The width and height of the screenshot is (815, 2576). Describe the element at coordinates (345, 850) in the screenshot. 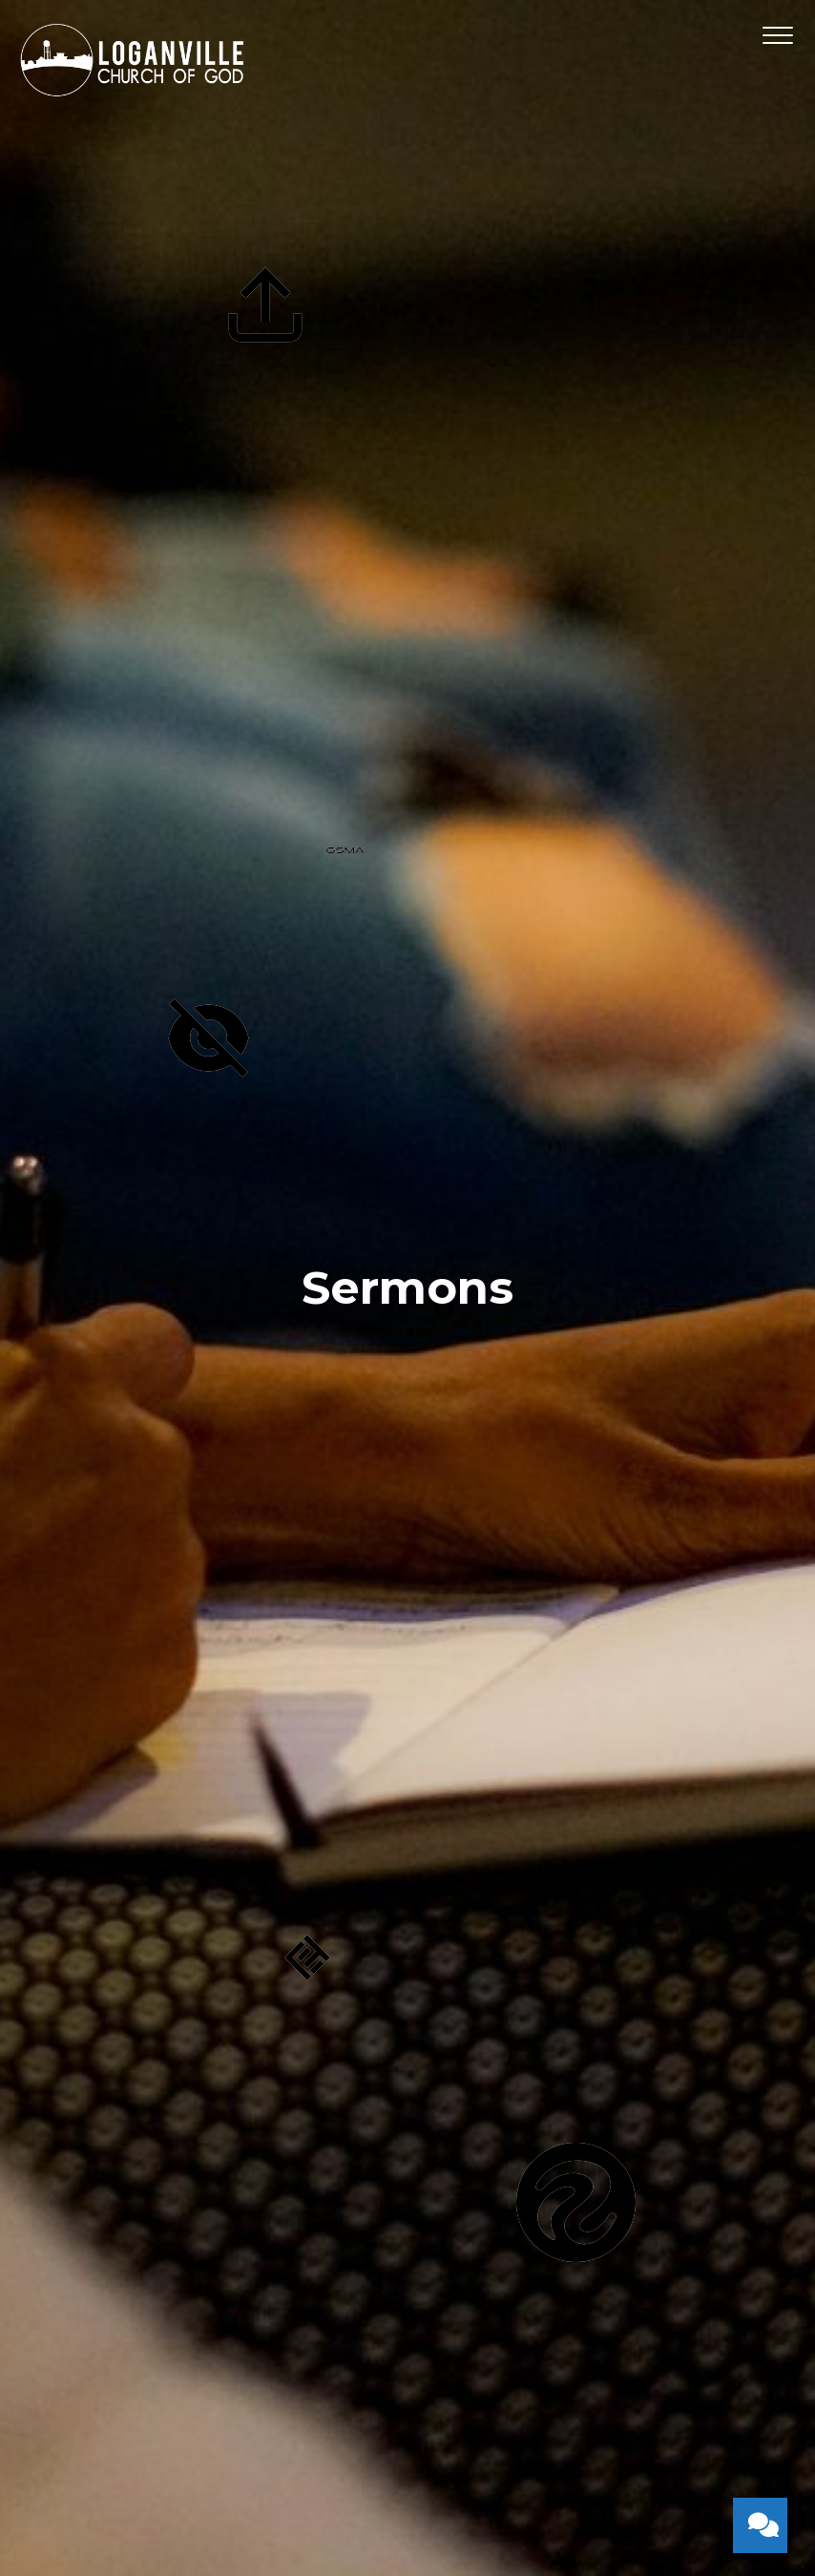

I see `GSMA organization logo` at that location.